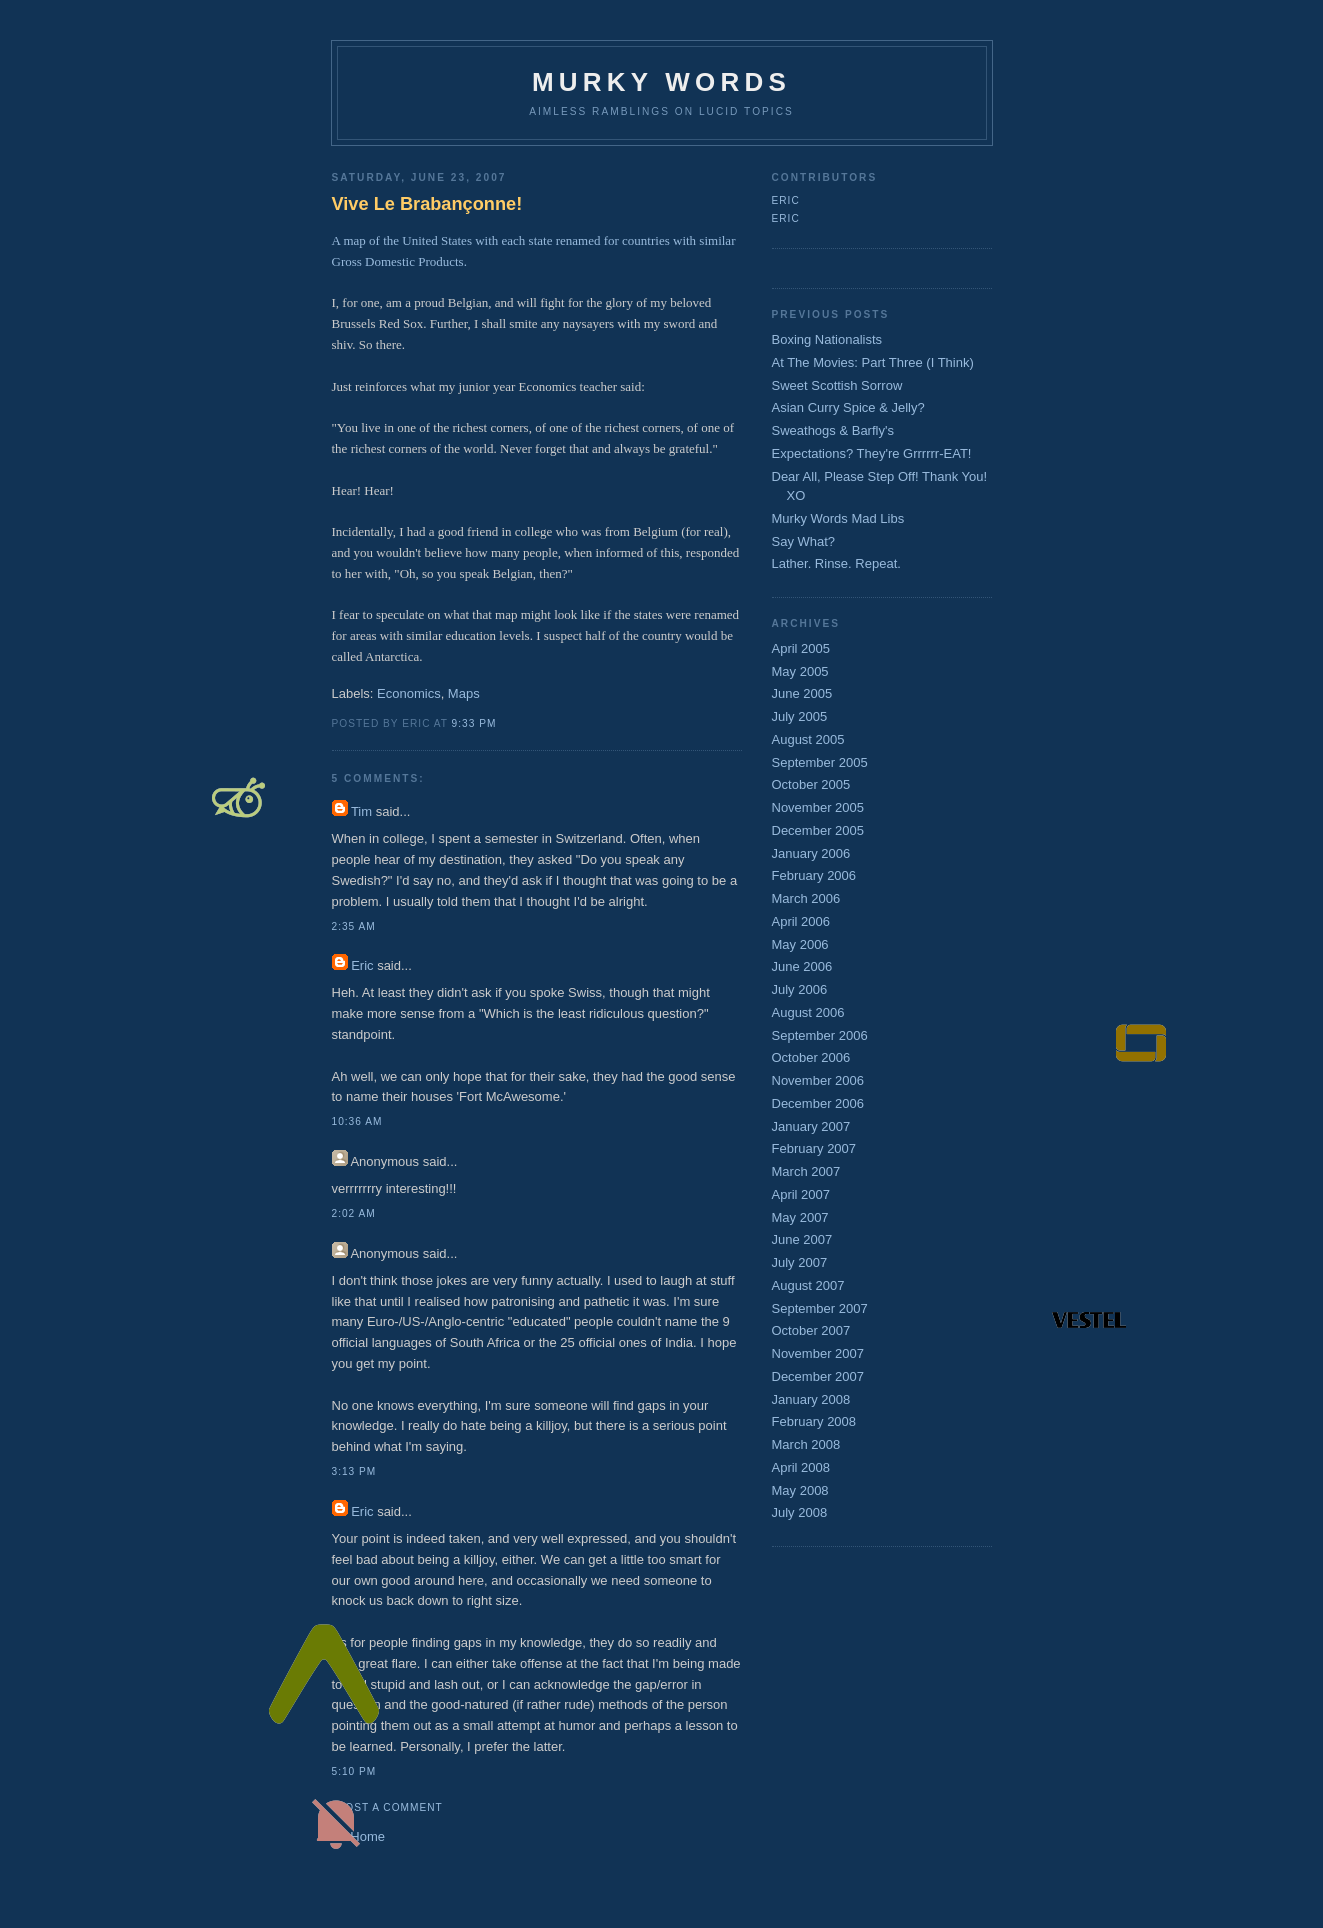 The height and width of the screenshot is (1928, 1323). I want to click on expo development platform logo, so click(324, 1674).